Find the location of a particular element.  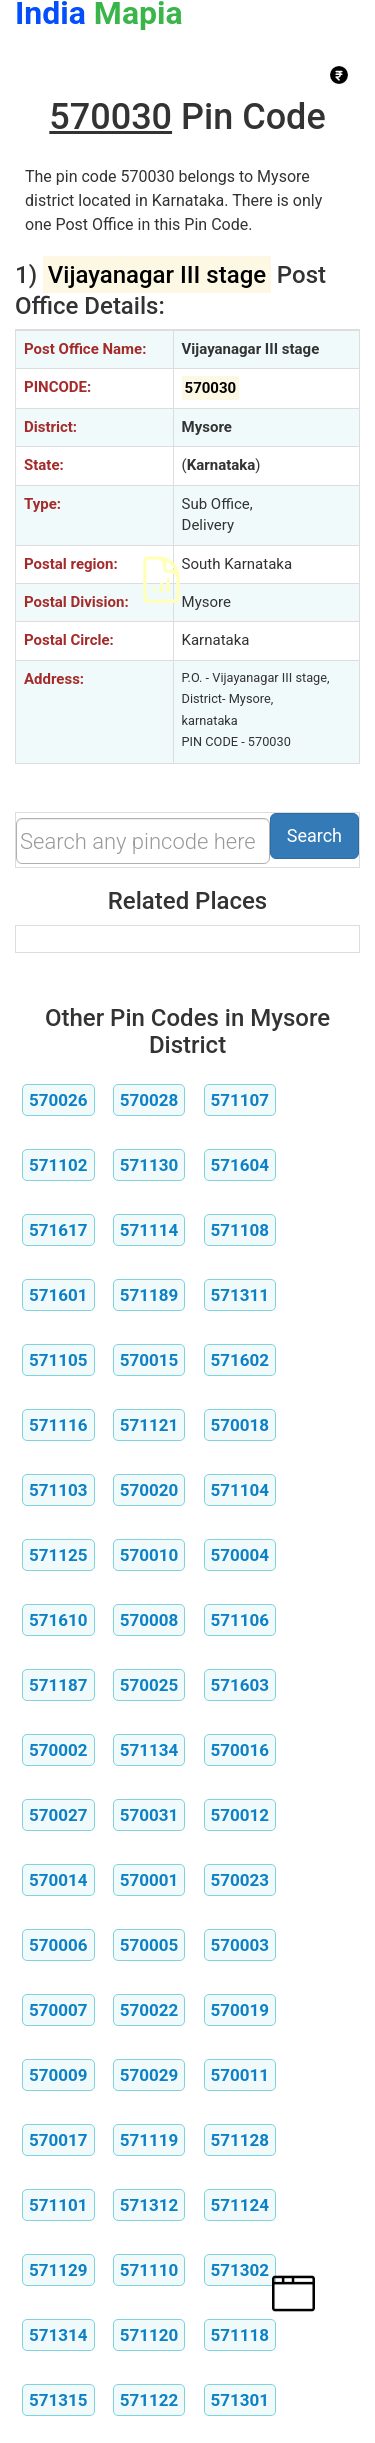

view document analytics or statistics is located at coordinates (161, 579).